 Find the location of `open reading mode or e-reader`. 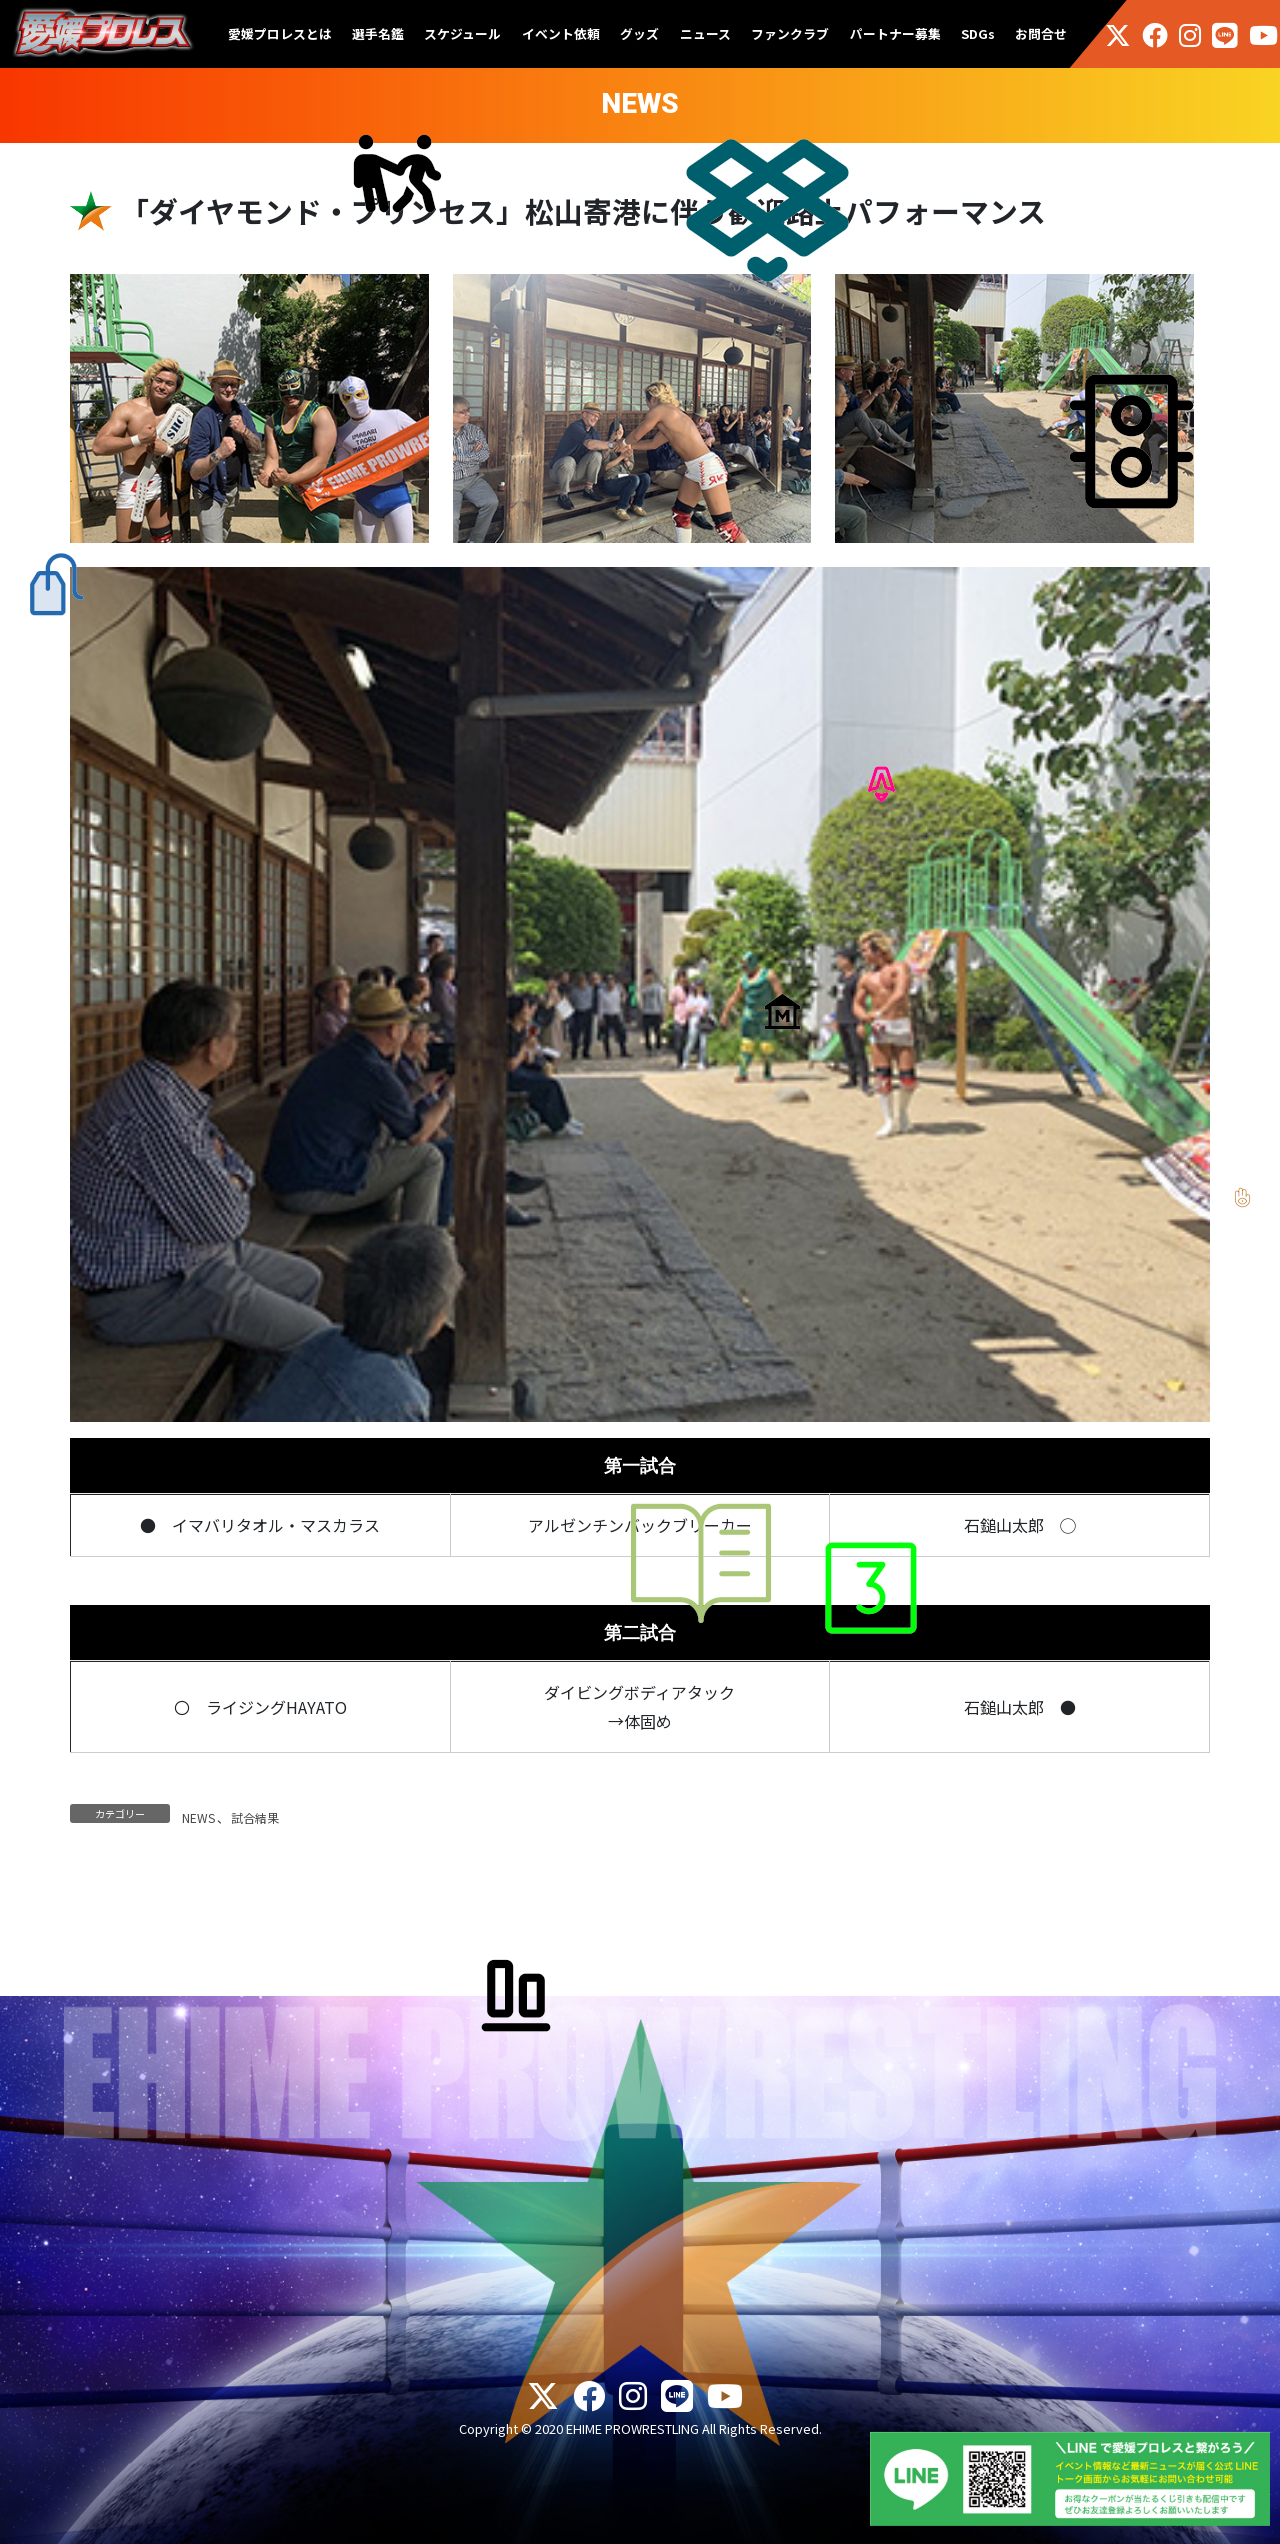

open reading mode or e-reader is located at coordinates (701, 1553).